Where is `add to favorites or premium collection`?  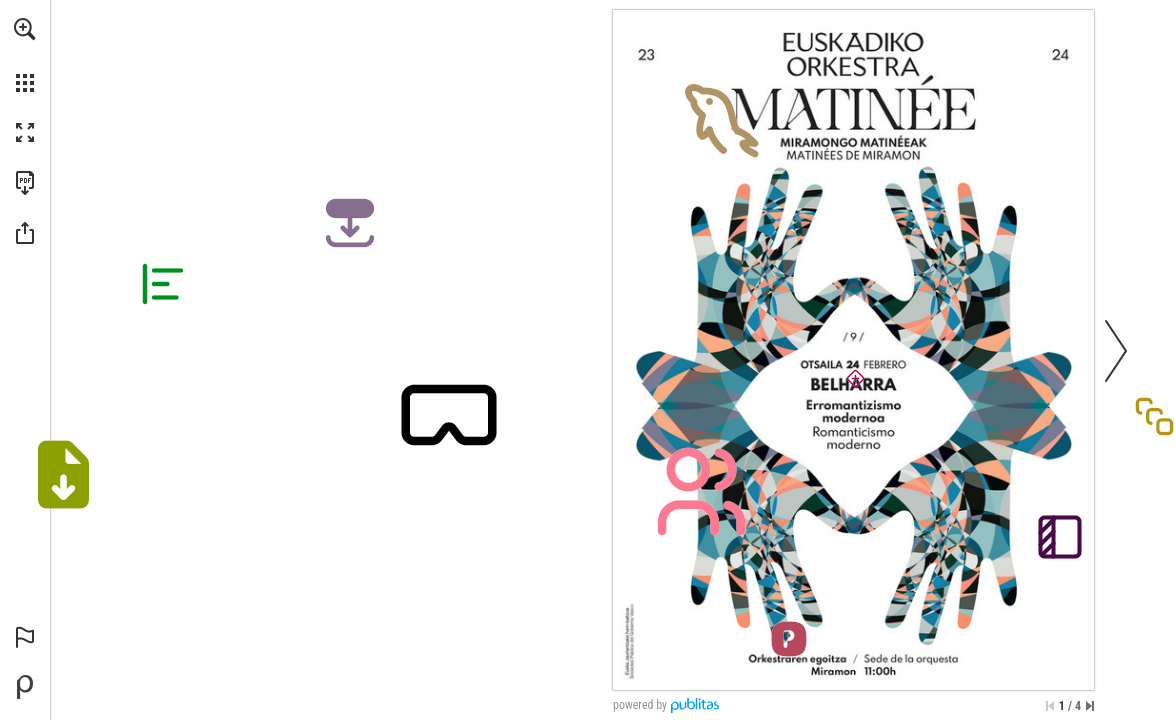
add to favorites or premium collection is located at coordinates (855, 378).